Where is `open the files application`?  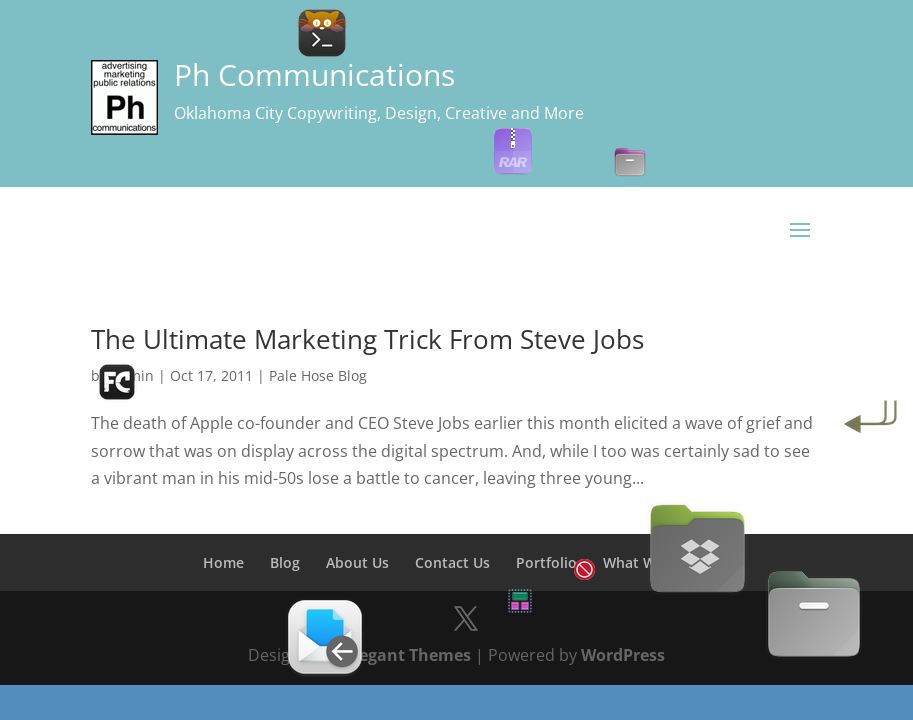 open the files application is located at coordinates (814, 614).